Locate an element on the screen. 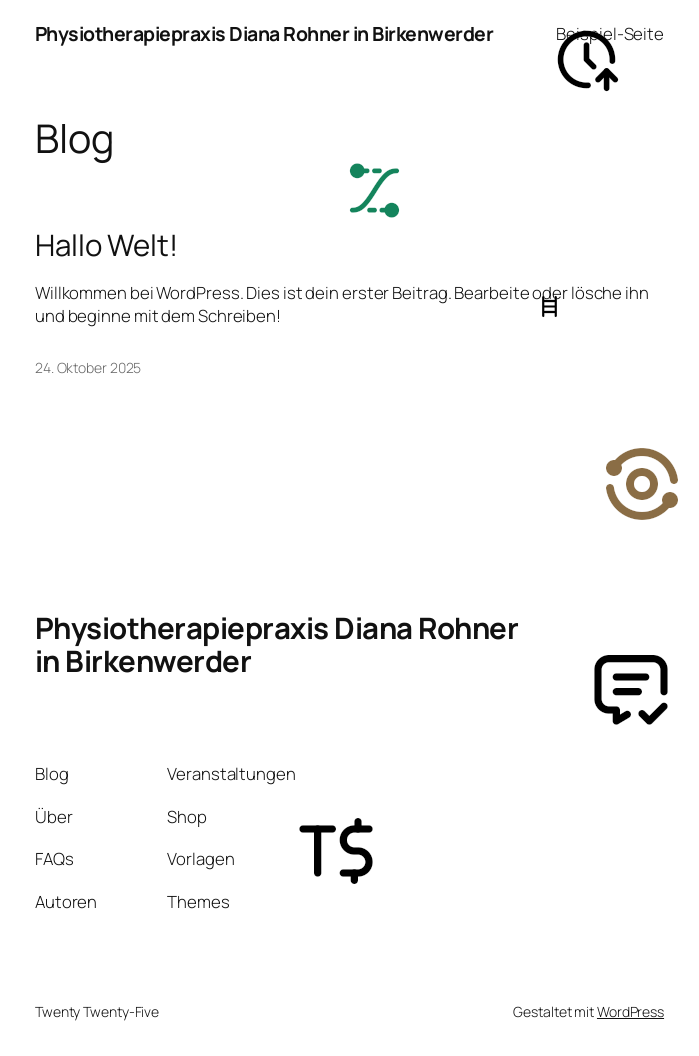 Image resolution: width=699 pixels, height=1056 pixels. adjust animation easing curve control points is located at coordinates (374, 190).